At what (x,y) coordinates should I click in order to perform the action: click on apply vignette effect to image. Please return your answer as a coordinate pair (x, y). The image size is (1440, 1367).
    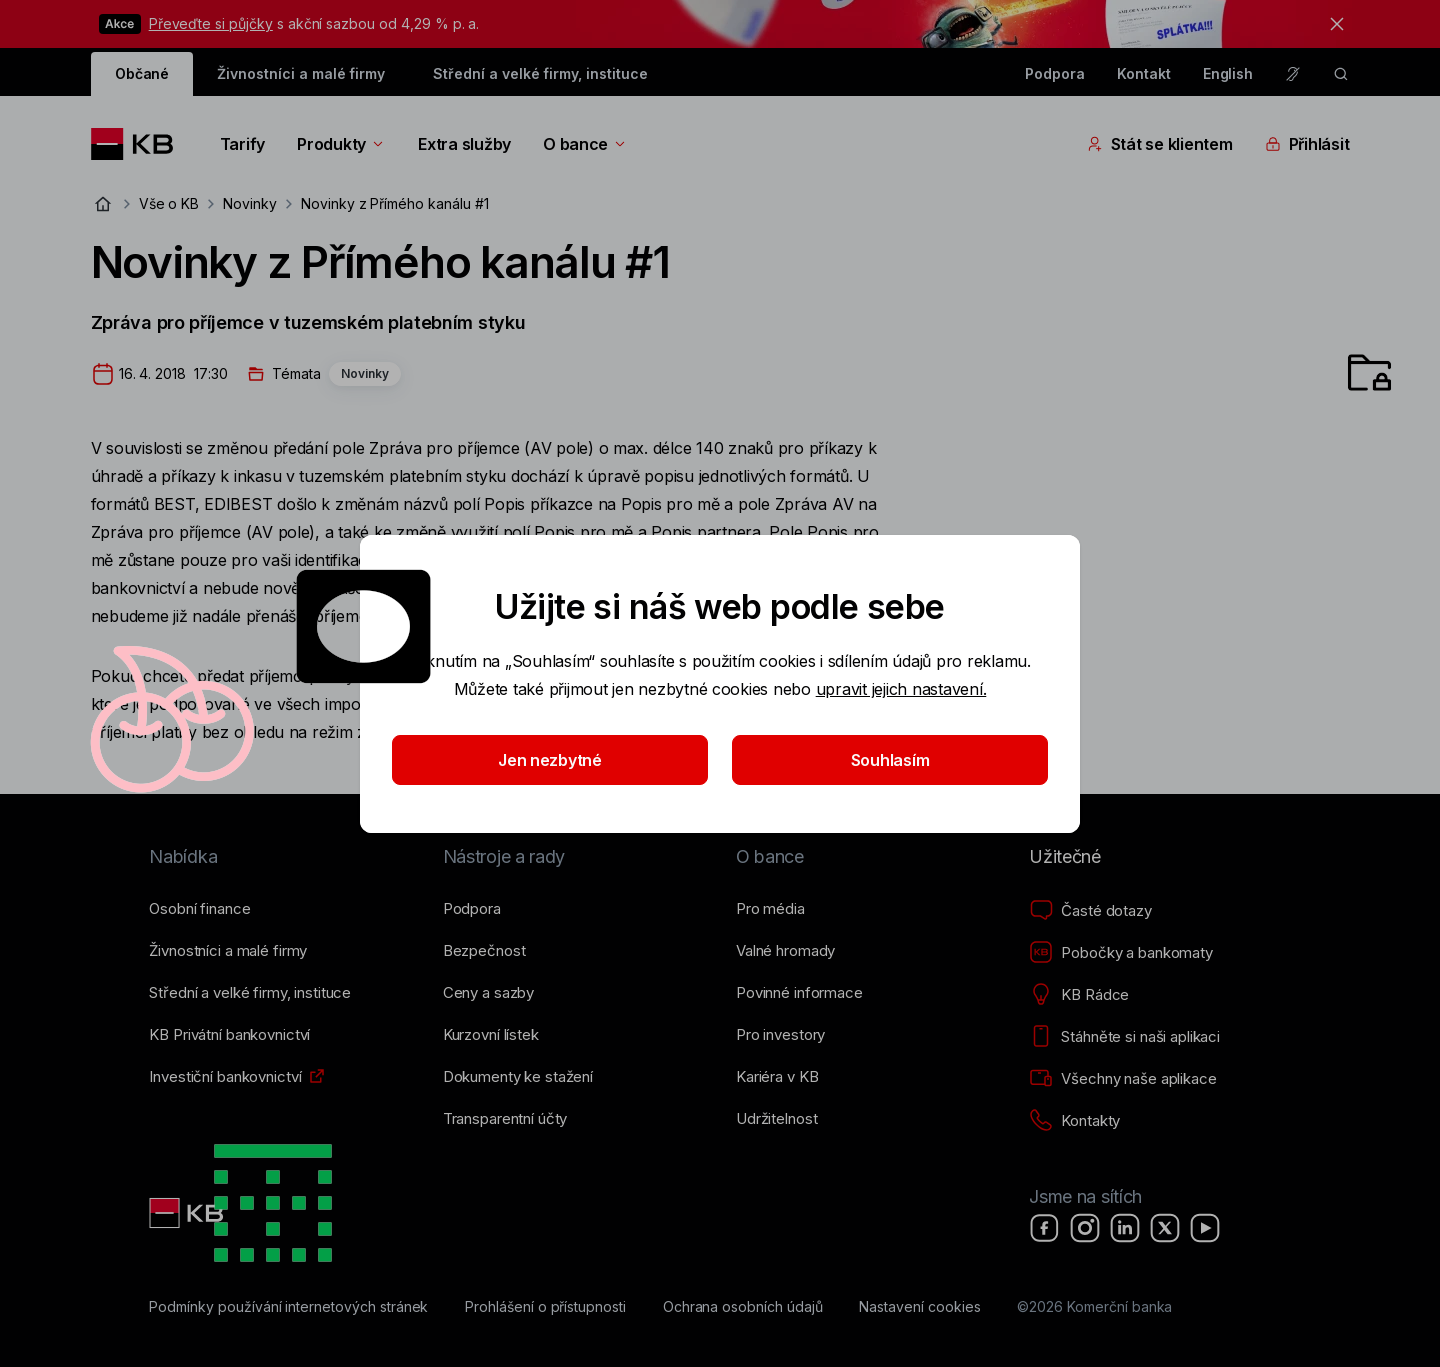
    Looking at the image, I should click on (363, 626).